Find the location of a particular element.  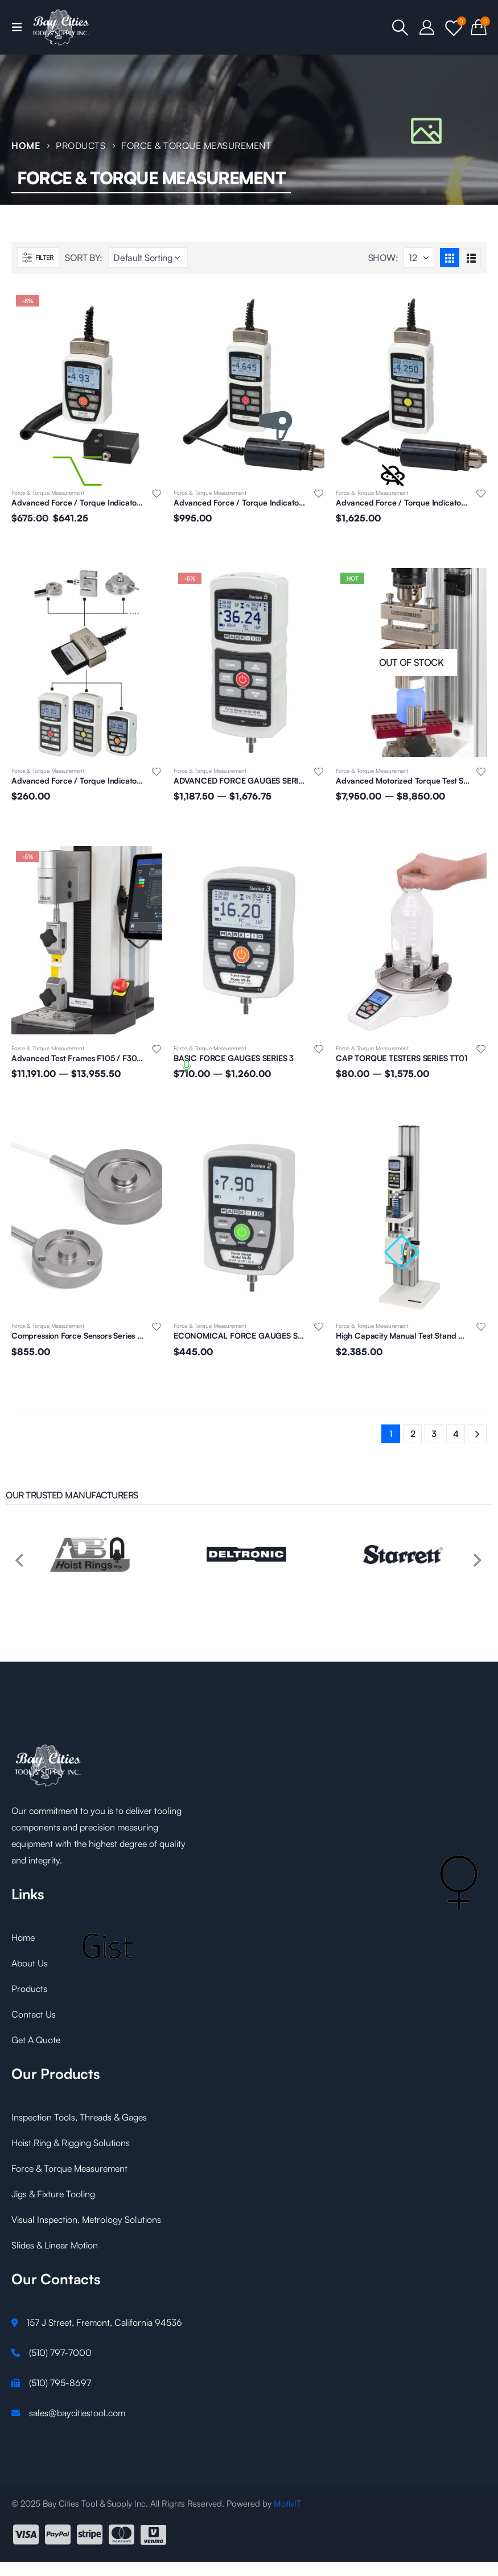

keyboard option/alt key symbol is located at coordinates (77, 469).